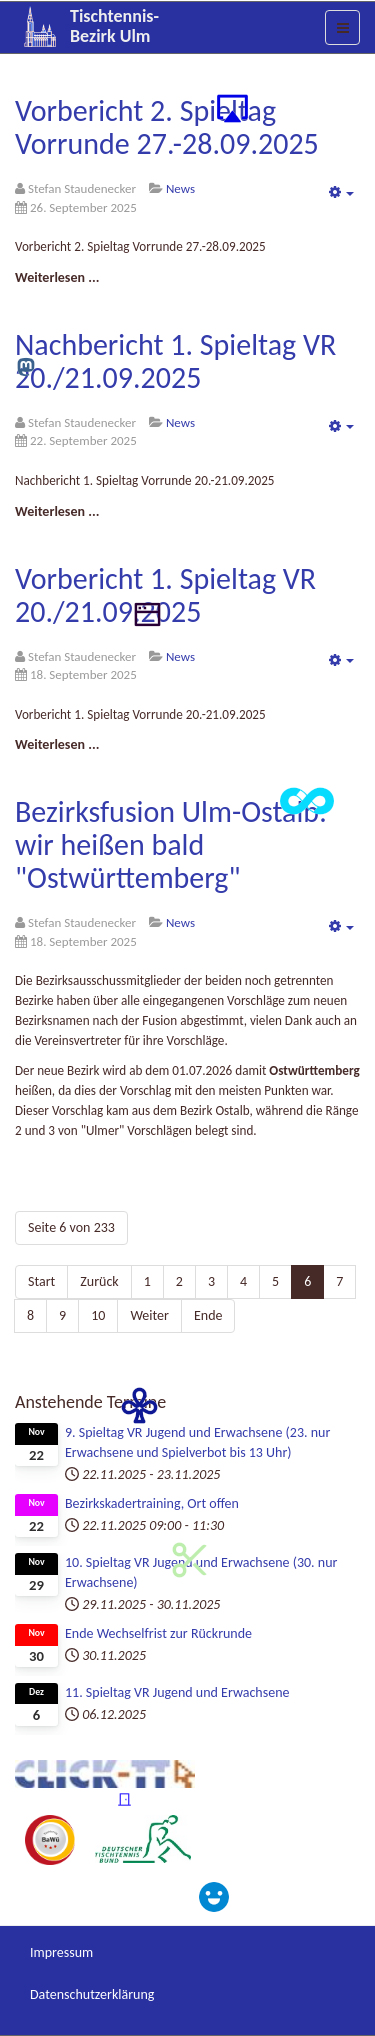  What do you see at coordinates (26, 367) in the screenshot?
I see `open mastodon app` at bounding box center [26, 367].